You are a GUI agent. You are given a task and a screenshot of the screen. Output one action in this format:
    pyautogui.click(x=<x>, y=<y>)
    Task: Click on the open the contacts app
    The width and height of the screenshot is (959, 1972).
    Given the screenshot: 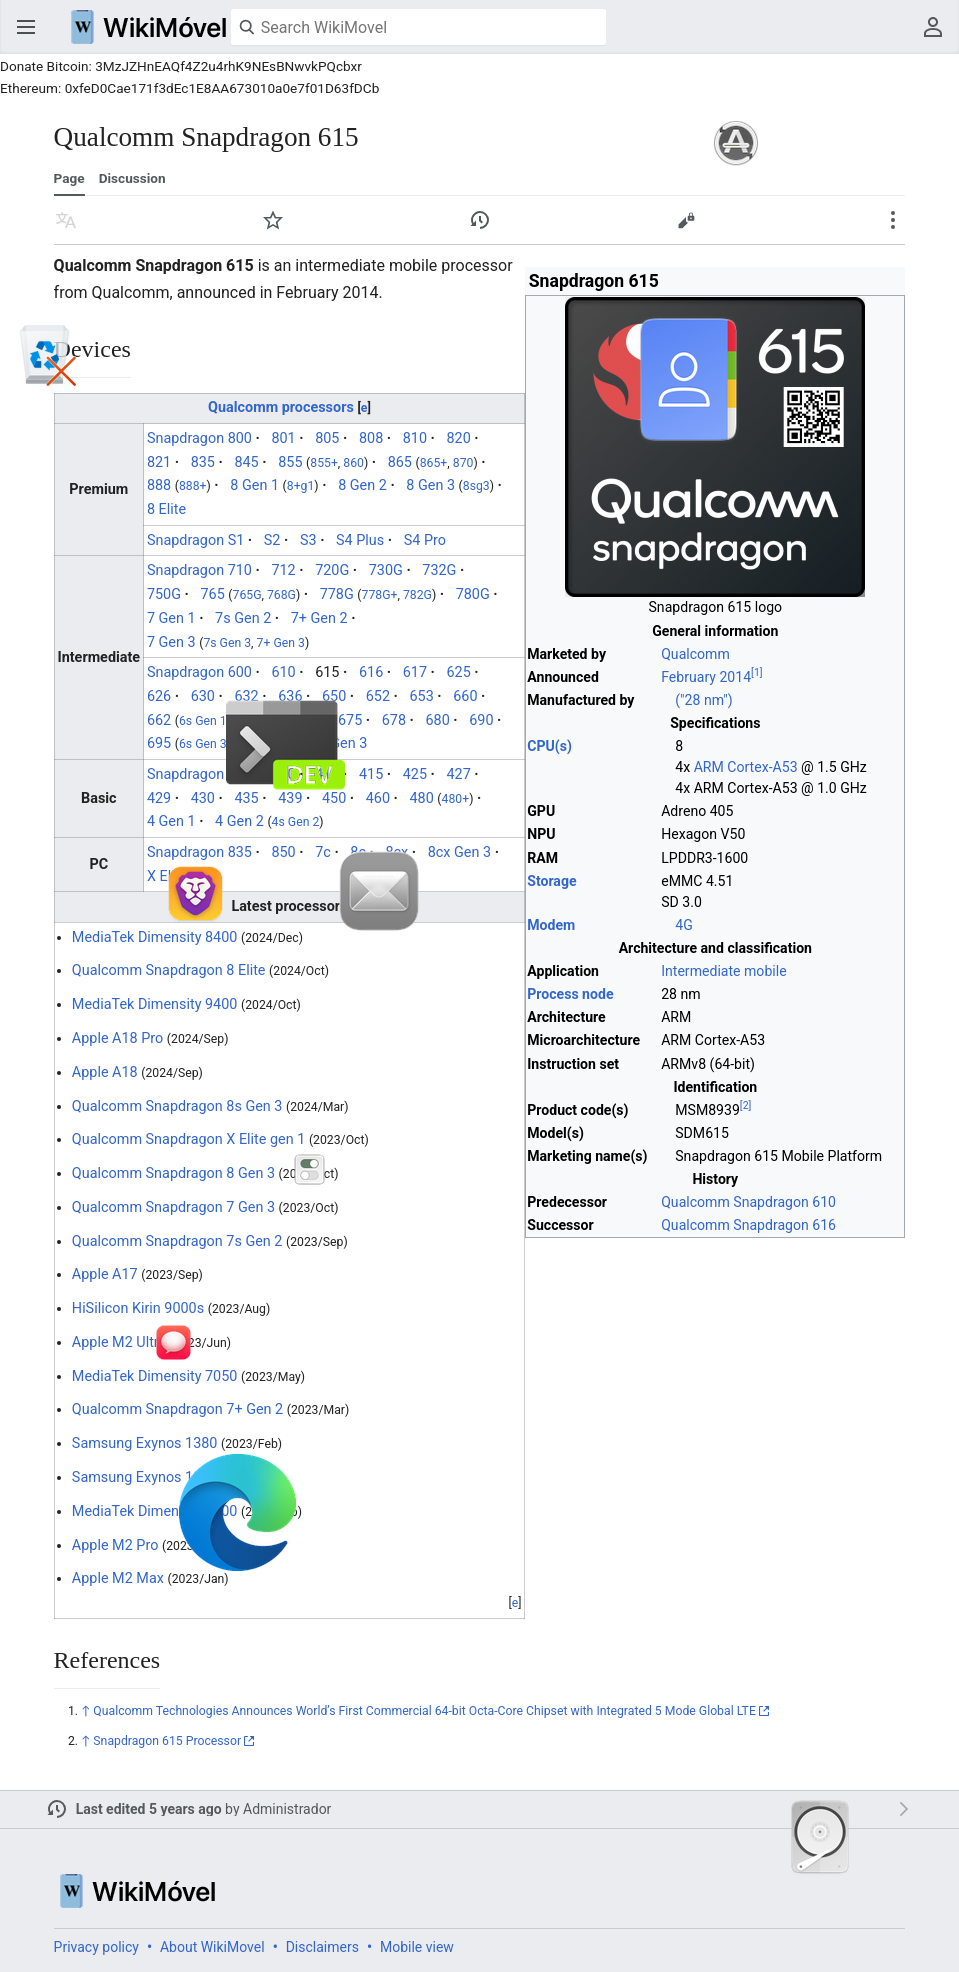 What is the action you would take?
    pyautogui.click(x=688, y=379)
    